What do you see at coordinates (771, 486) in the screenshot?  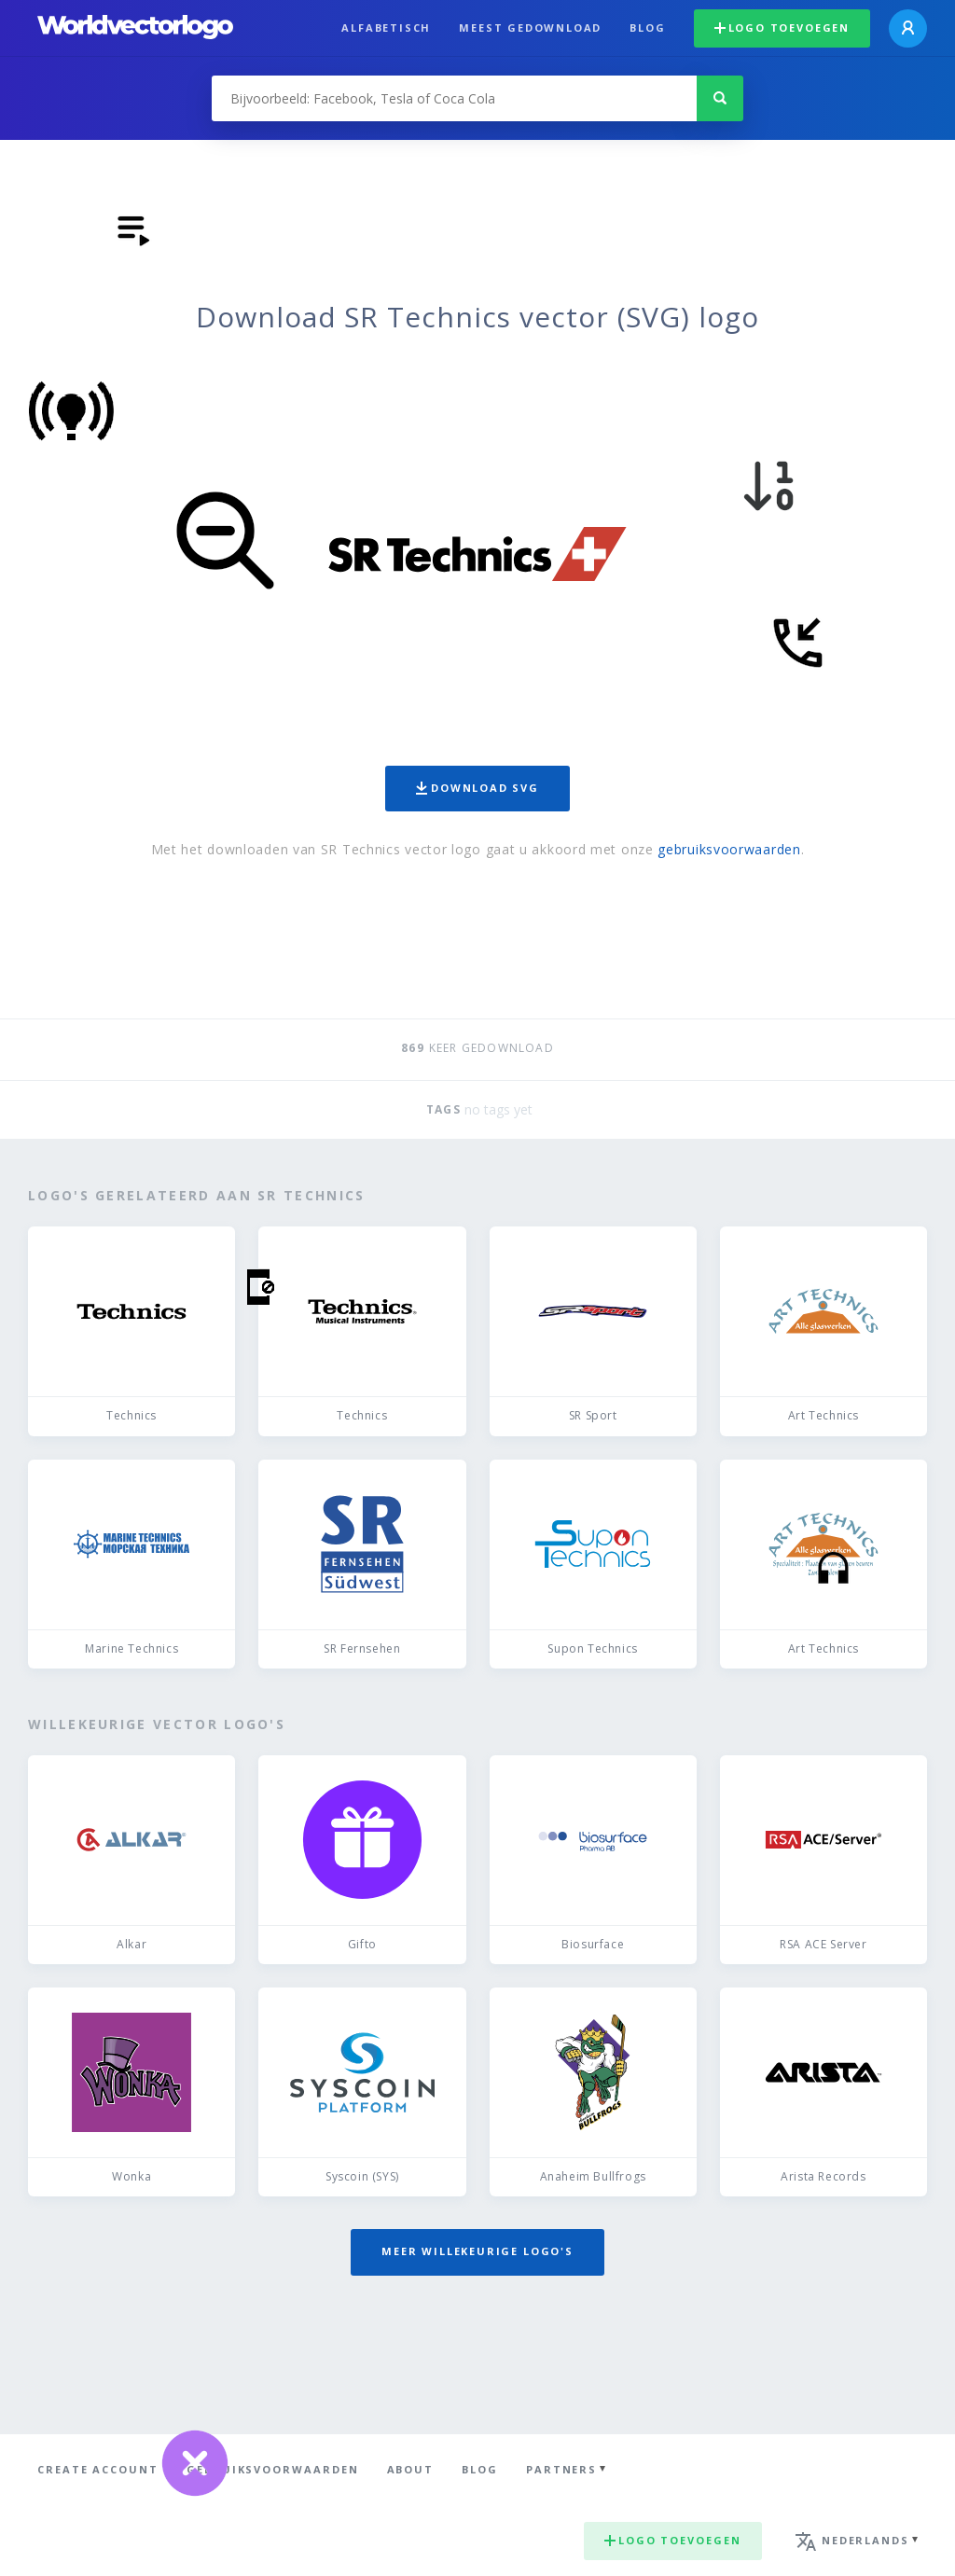 I see `sort numerically in descending order` at bounding box center [771, 486].